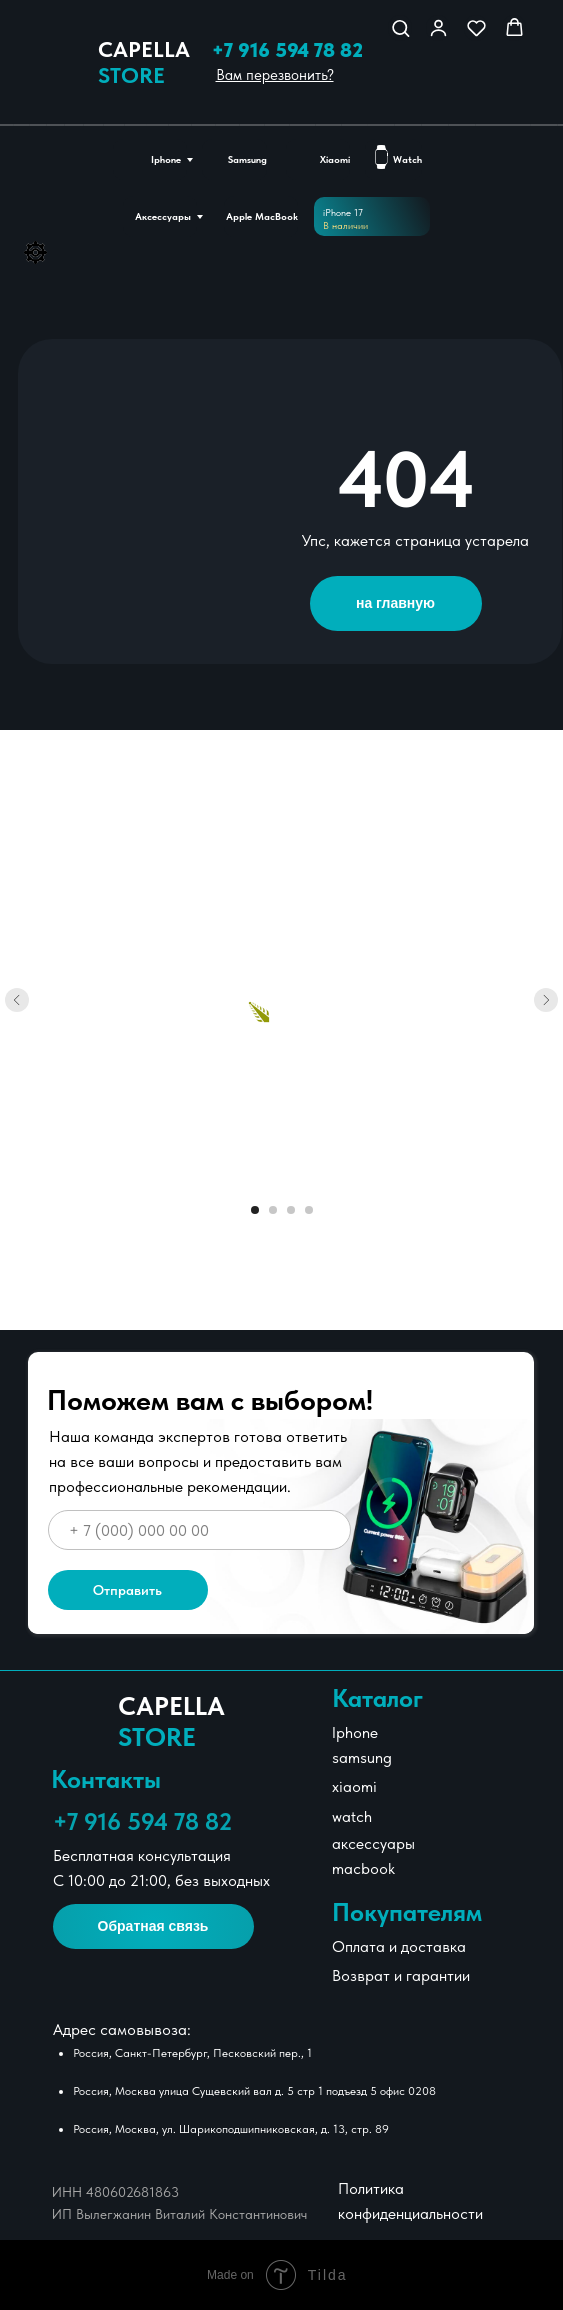 This screenshot has height=2310, width=563. I want to click on access settings or preferences, so click(35, 252).